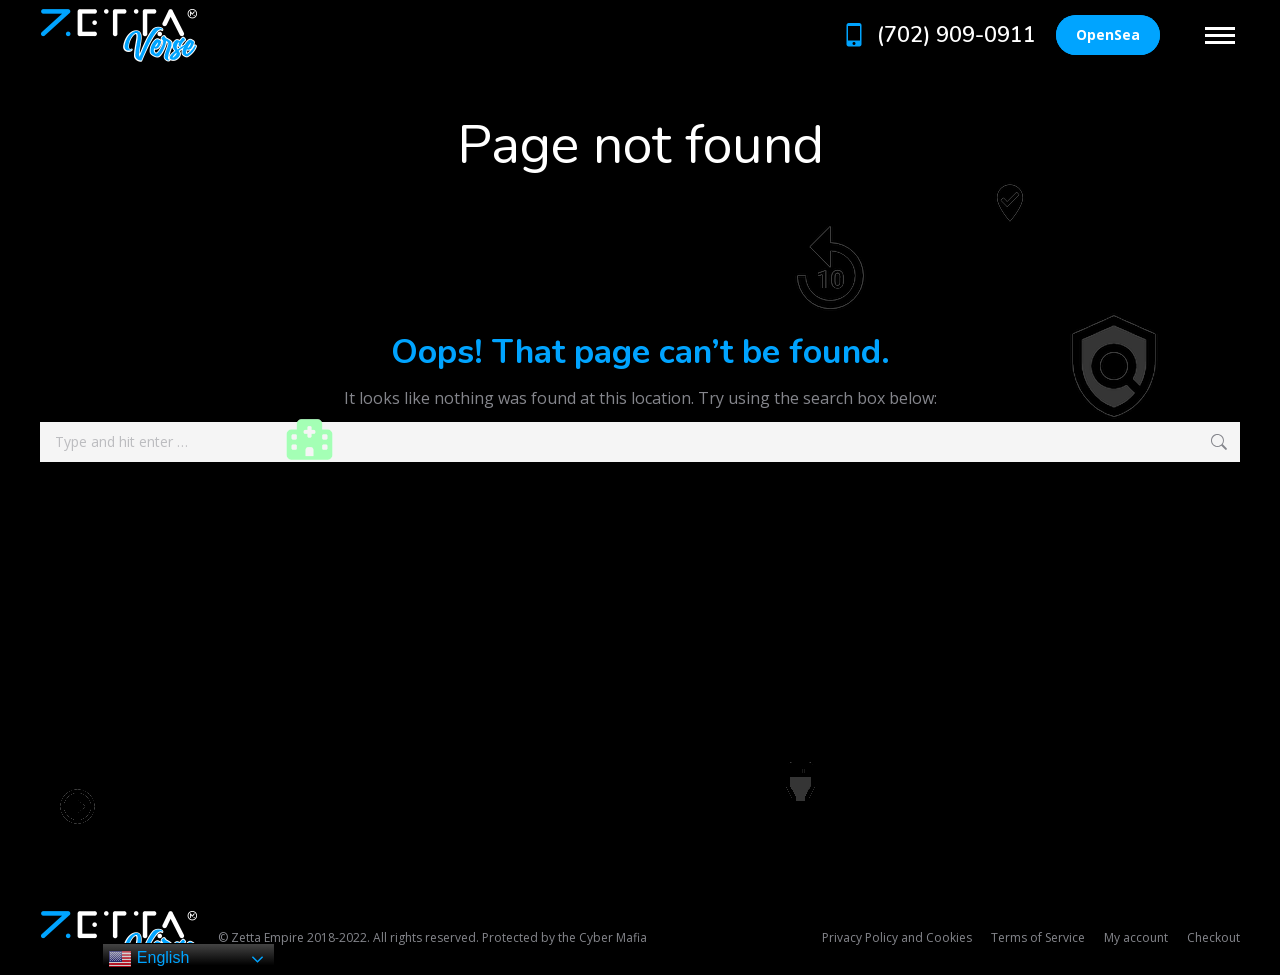 The image size is (1280, 975). Describe the element at coordinates (309, 439) in the screenshot. I see `find nearby hospitals or medical facilities` at that location.